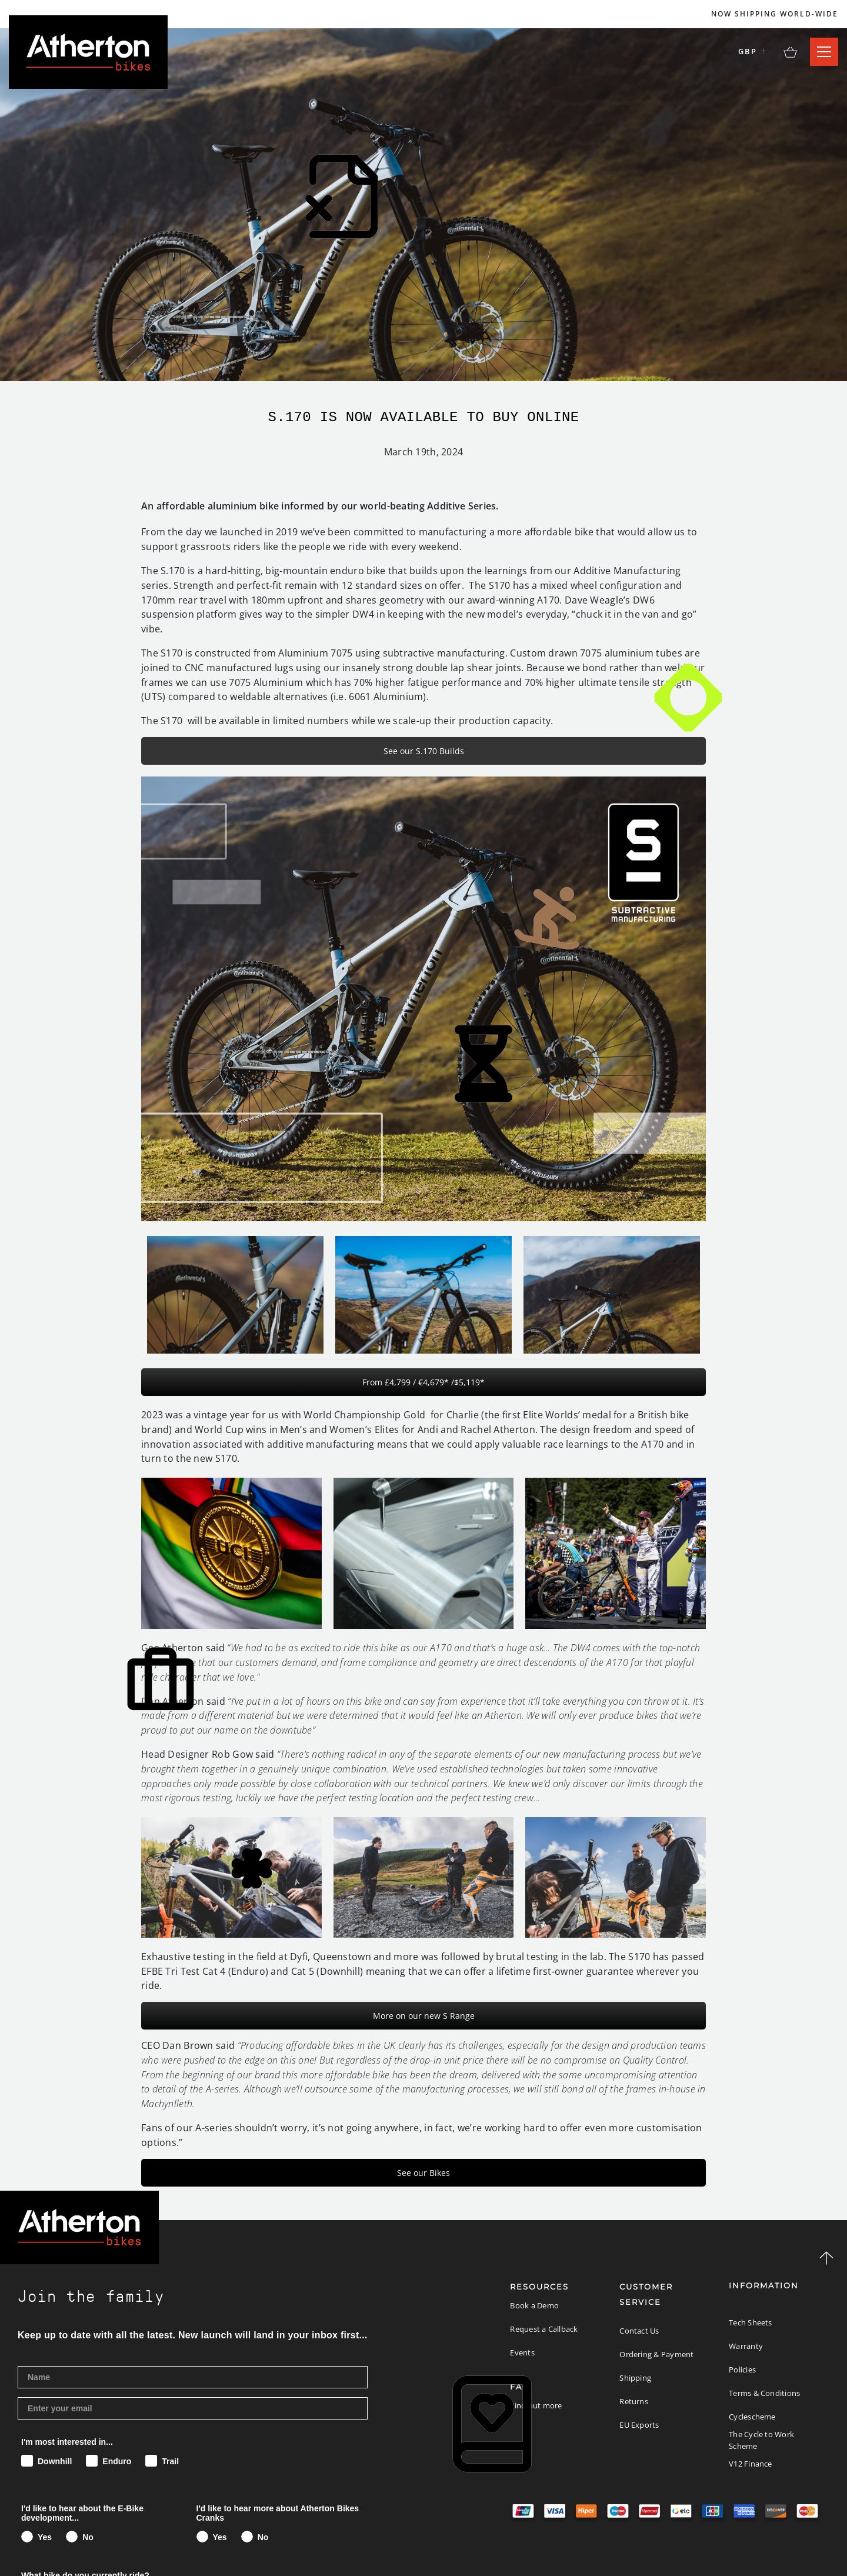 The image size is (847, 2576). What do you see at coordinates (492, 2424) in the screenshot?
I see `view your favorite books` at bounding box center [492, 2424].